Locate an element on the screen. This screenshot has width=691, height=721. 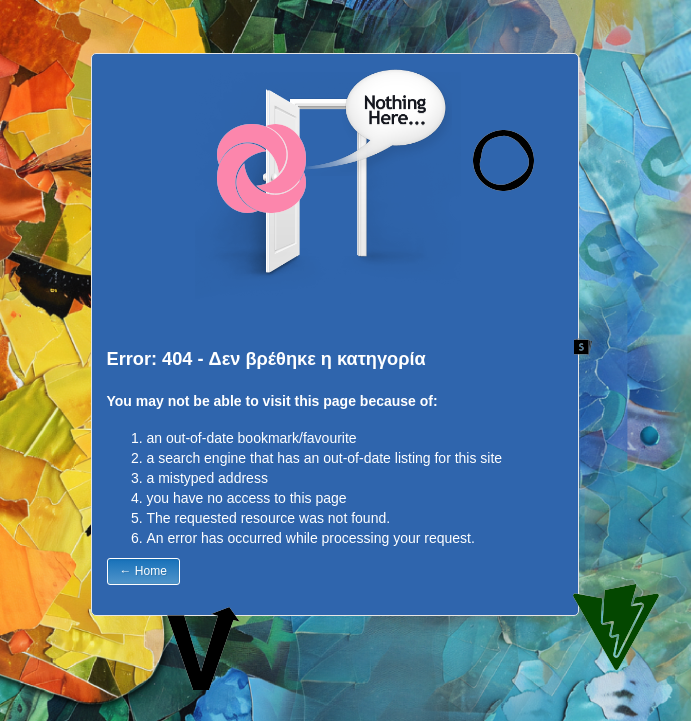
open ShareX screen capture application is located at coordinates (261, 168).